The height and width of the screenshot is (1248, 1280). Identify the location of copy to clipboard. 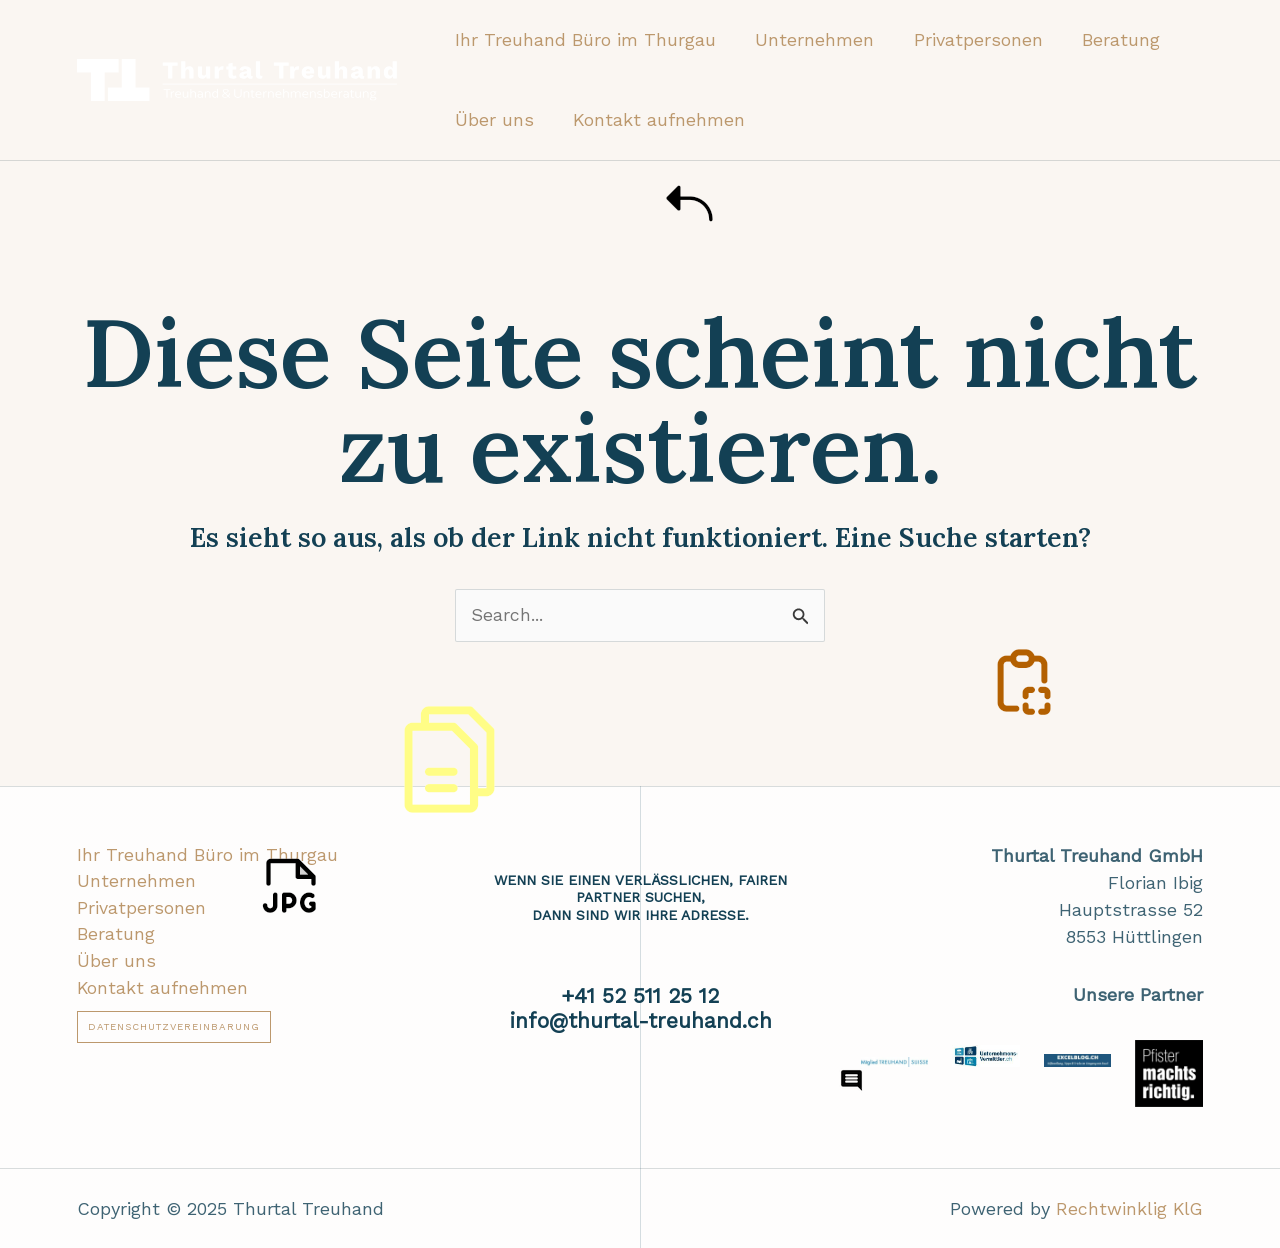
(1022, 680).